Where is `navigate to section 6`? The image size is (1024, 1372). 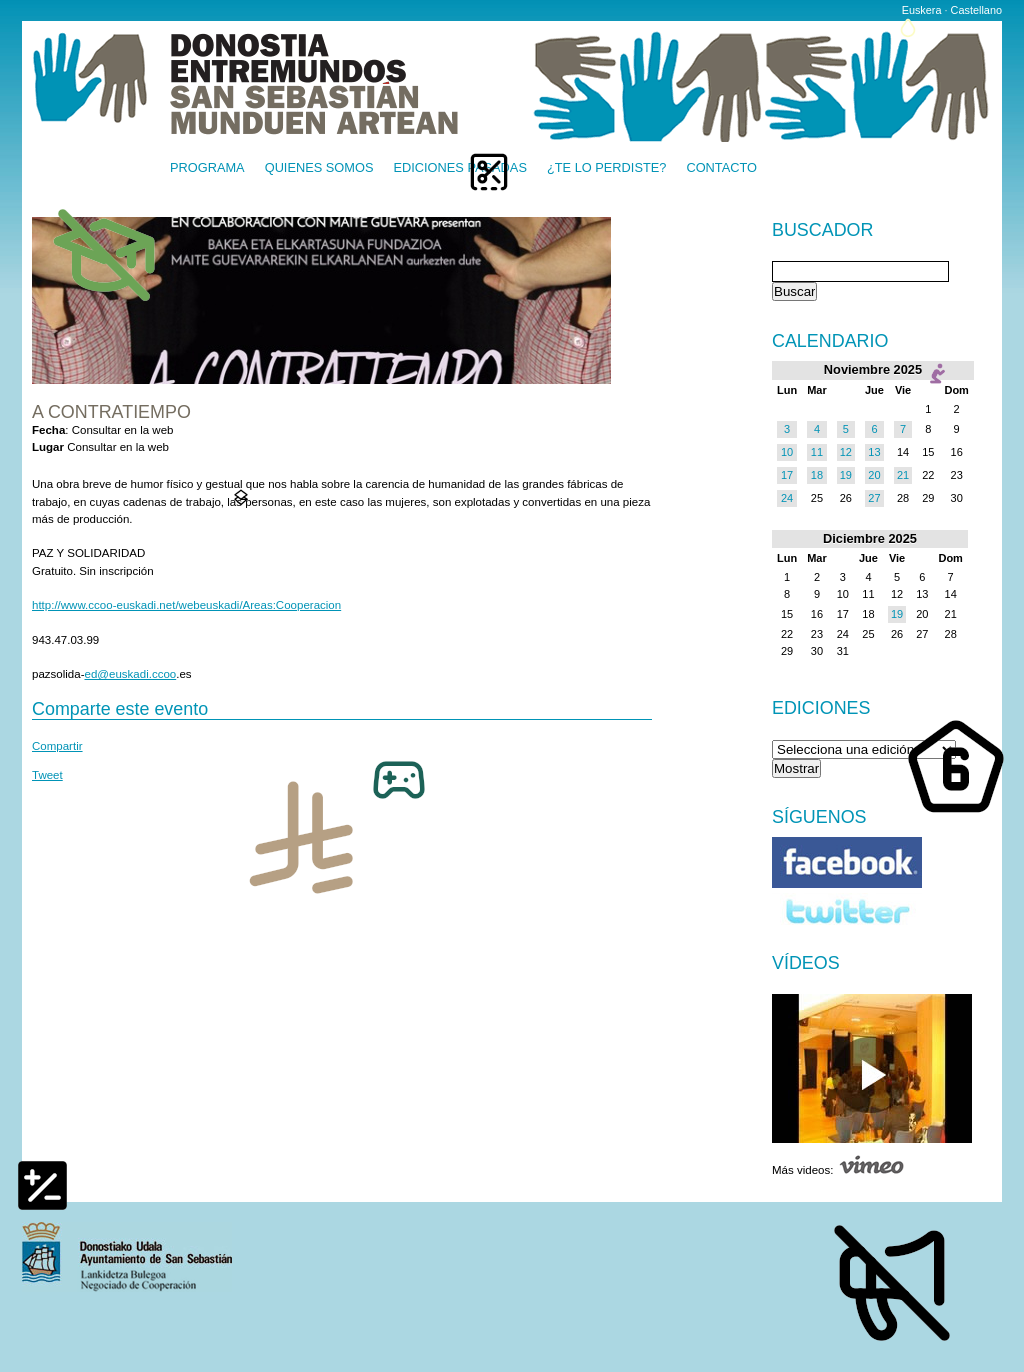
navigate to section 6 is located at coordinates (956, 769).